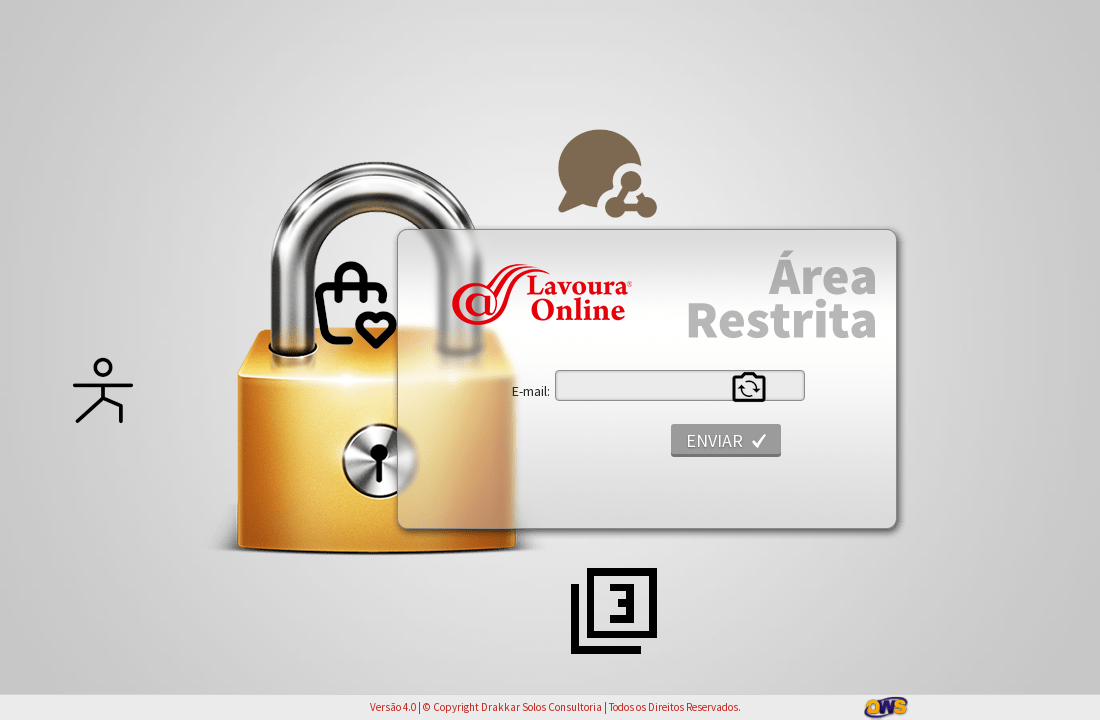  I want to click on view connected conversations or message threads, so click(605, 171).